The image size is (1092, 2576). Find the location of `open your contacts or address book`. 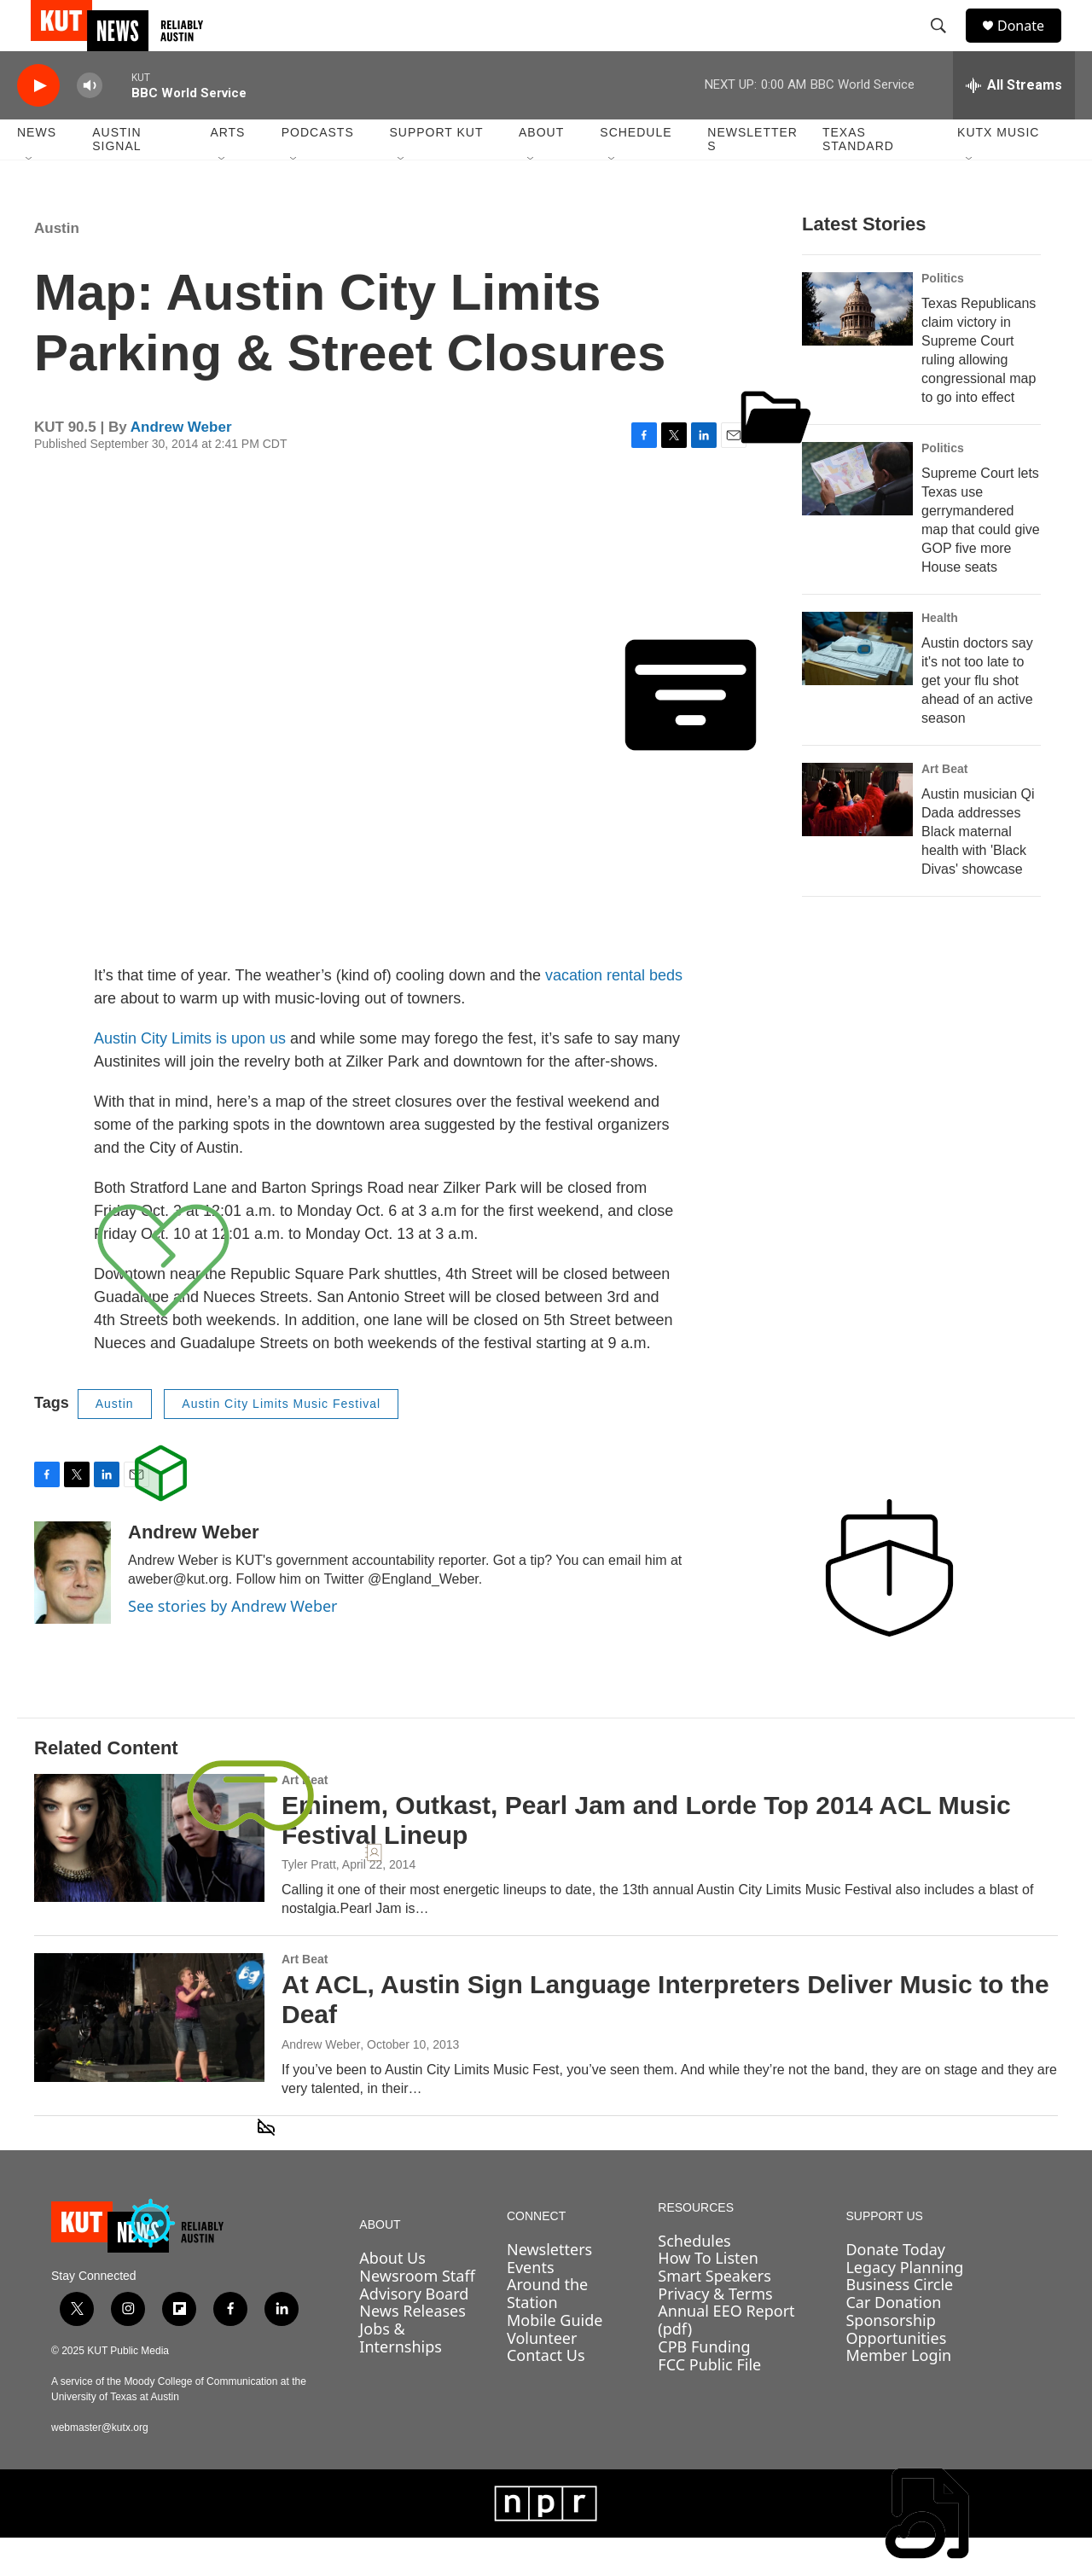

open your contacts or address book is located at coordinates (374, 1852).